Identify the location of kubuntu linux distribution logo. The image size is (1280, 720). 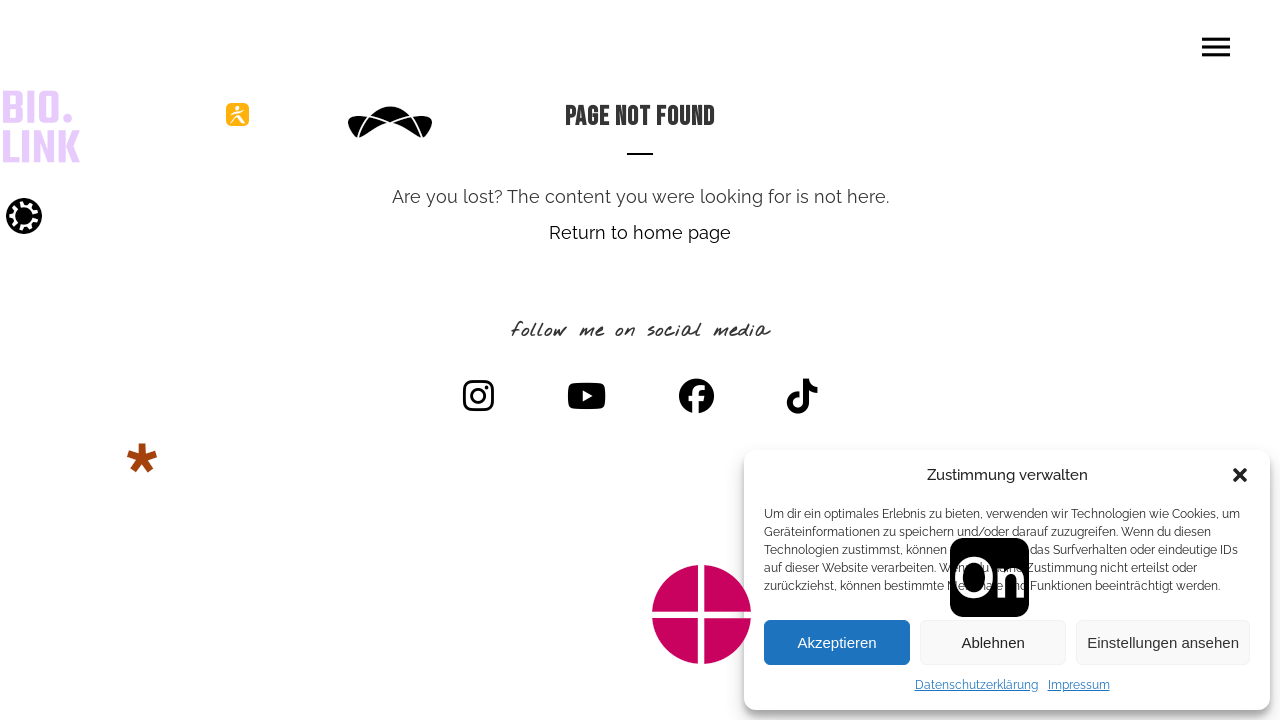
(24, 216).